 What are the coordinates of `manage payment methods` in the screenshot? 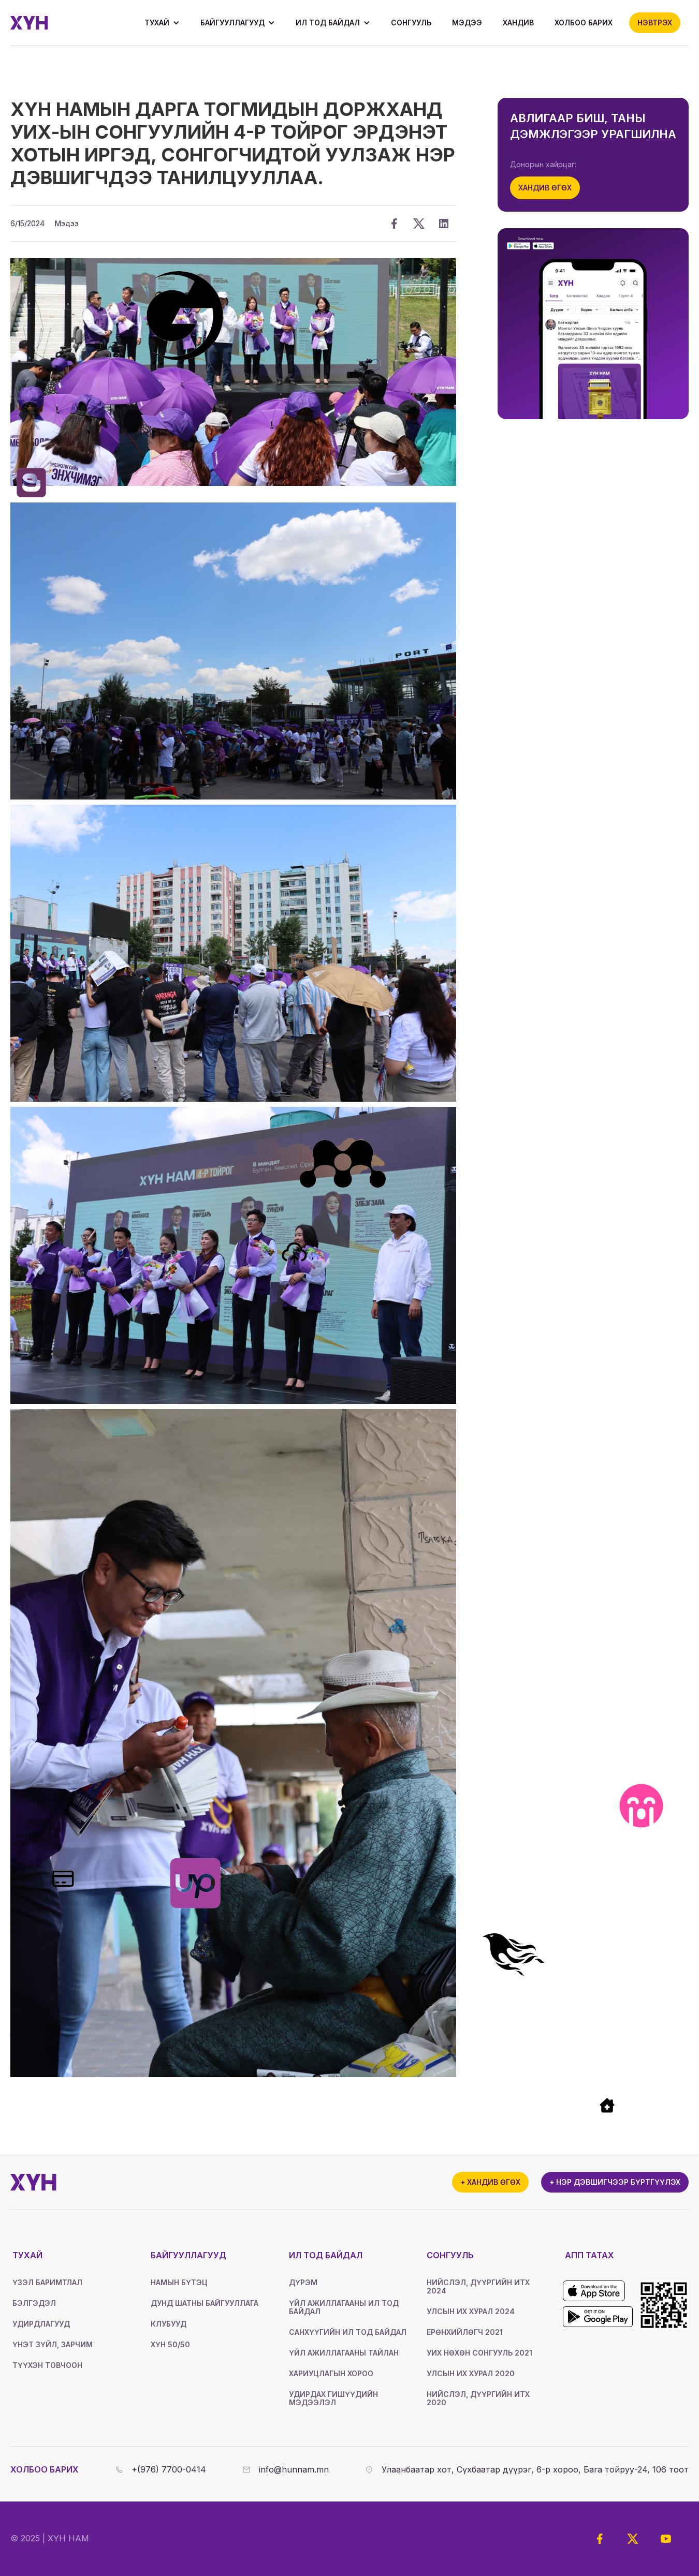 It's located at (63, 1878).